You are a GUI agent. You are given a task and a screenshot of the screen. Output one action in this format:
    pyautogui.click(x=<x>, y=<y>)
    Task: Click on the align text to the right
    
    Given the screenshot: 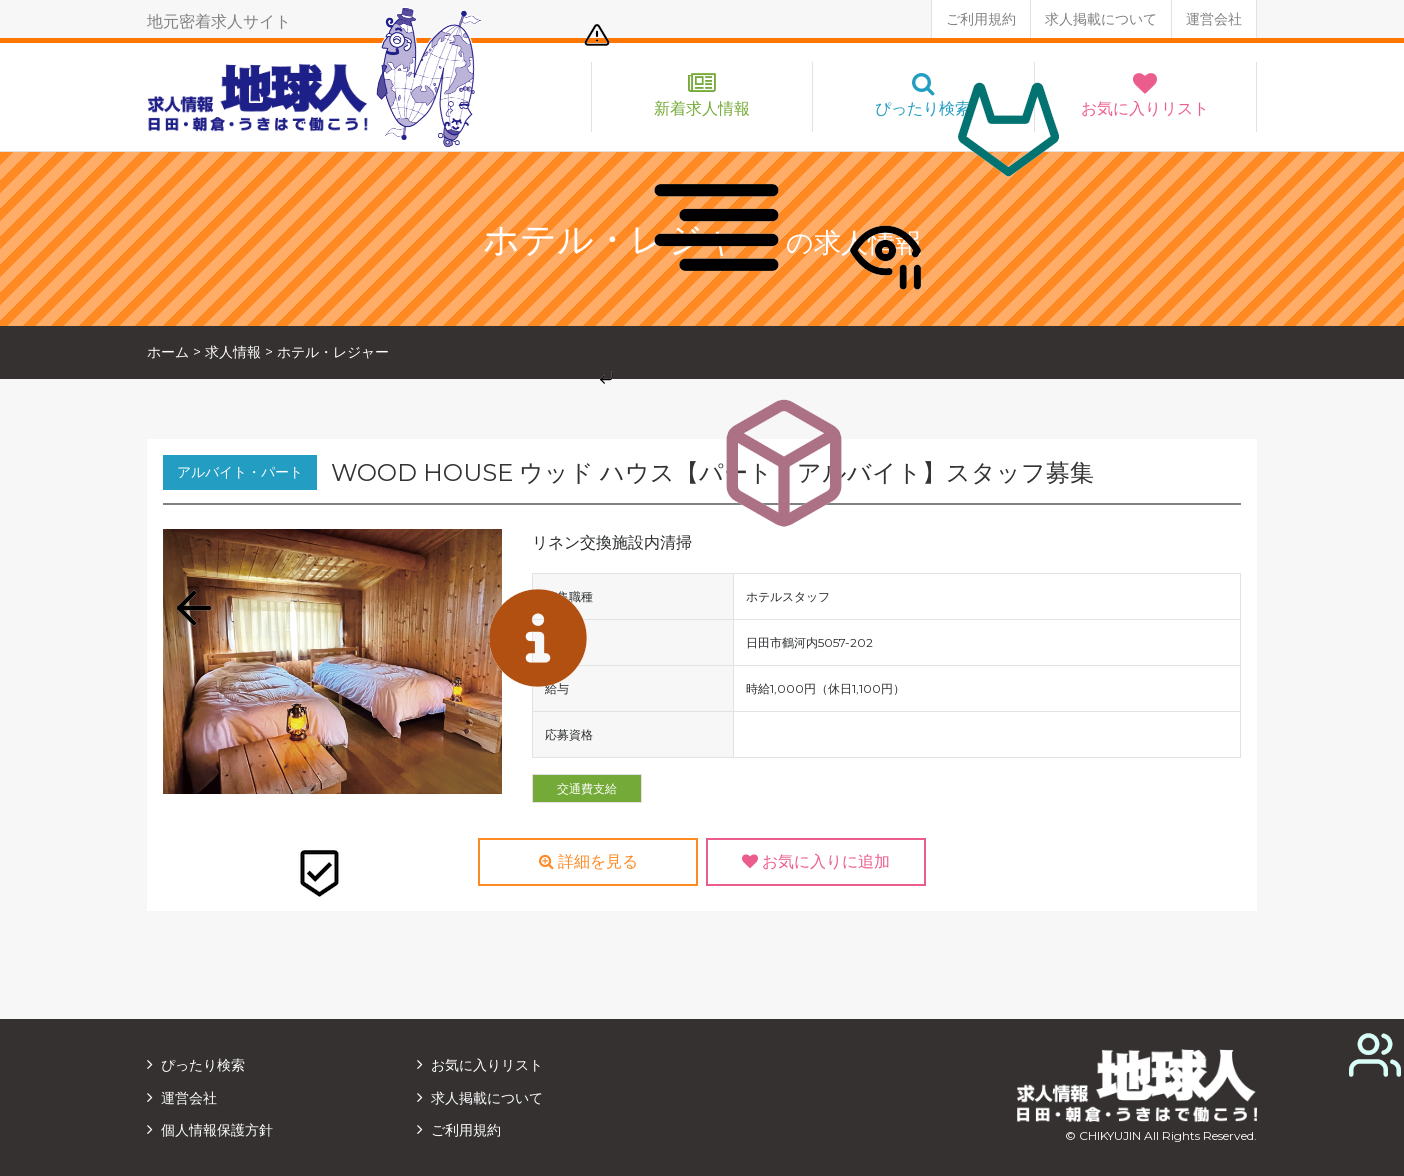 What is the action you would take?
    pyautogui.click(x=716, y=227)
    